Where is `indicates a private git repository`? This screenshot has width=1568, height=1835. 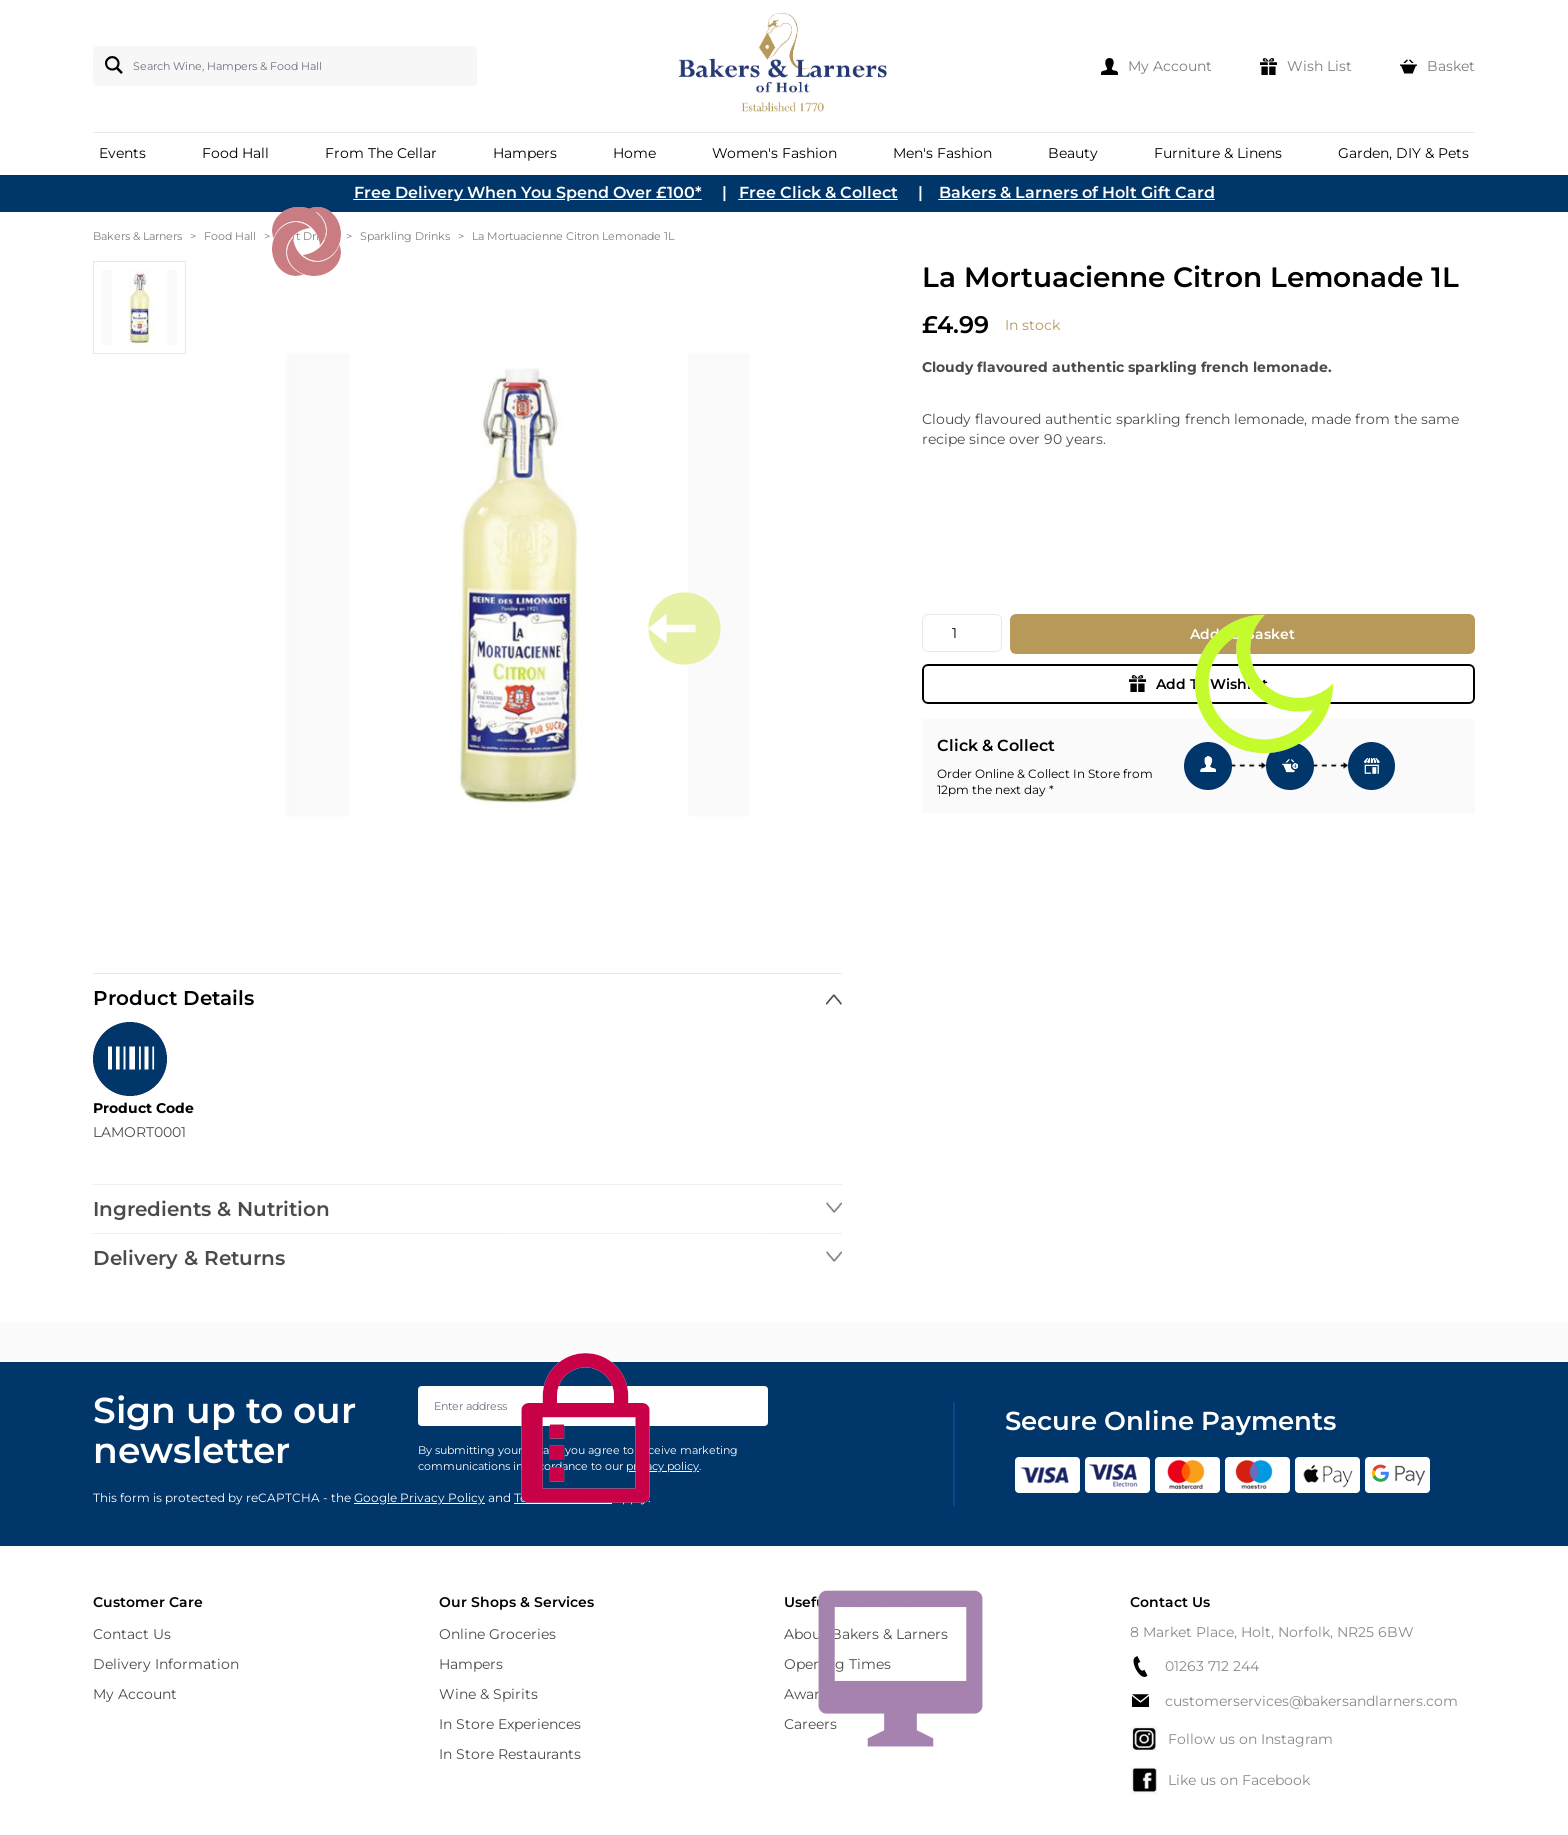
indicates a private git repository is located at coordinates (585, 1431).